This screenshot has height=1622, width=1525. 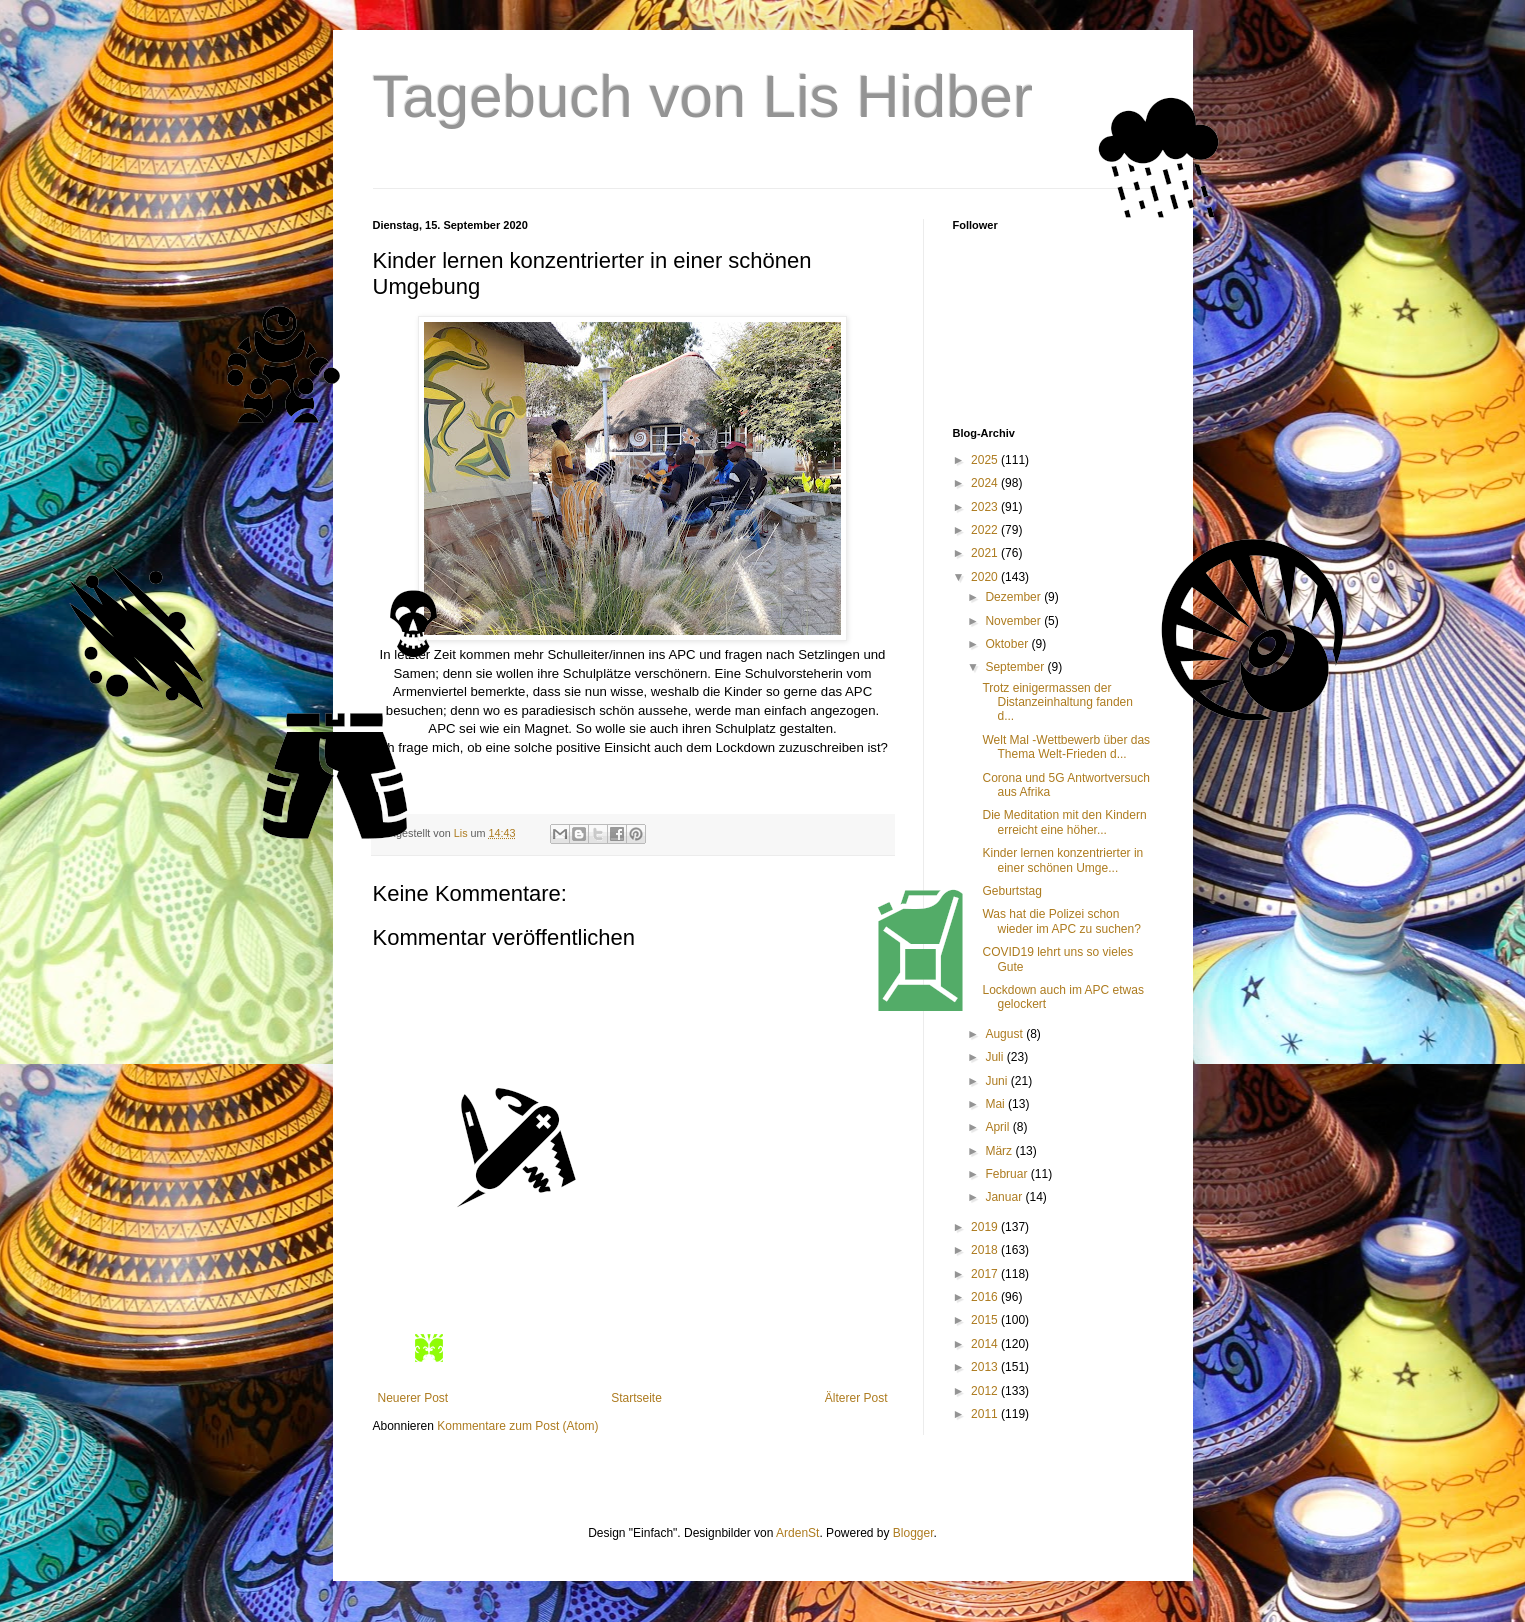 I want to click on select shorts or casual clothing option, so click(x=335, y=776).